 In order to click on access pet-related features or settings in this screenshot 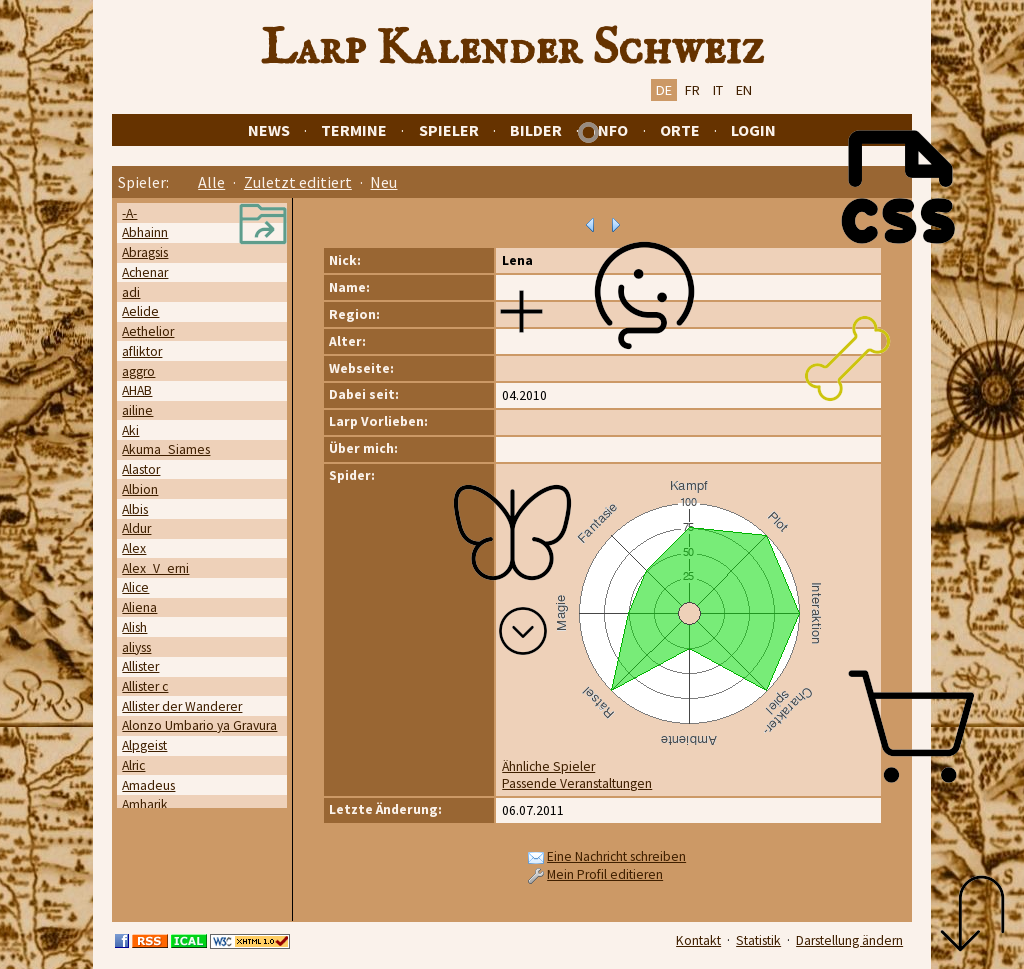, I will do `click(847, 358)`.